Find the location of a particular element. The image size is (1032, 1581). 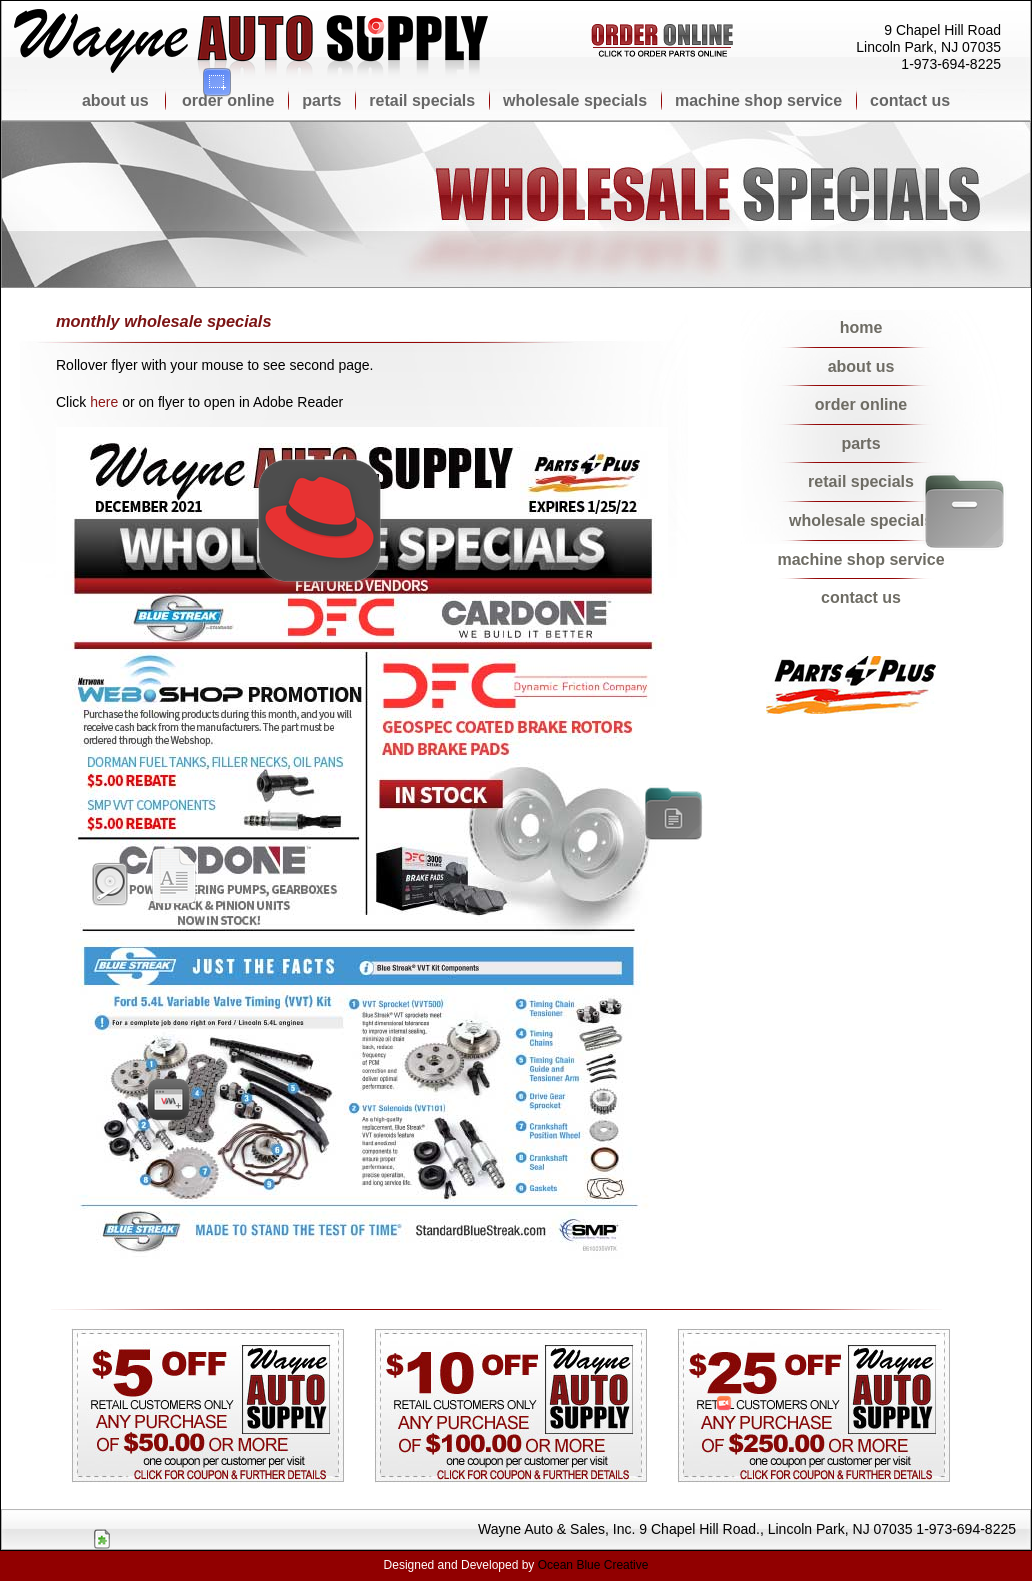

open ungoogled chromium browser is located at coordinates (376, 26).